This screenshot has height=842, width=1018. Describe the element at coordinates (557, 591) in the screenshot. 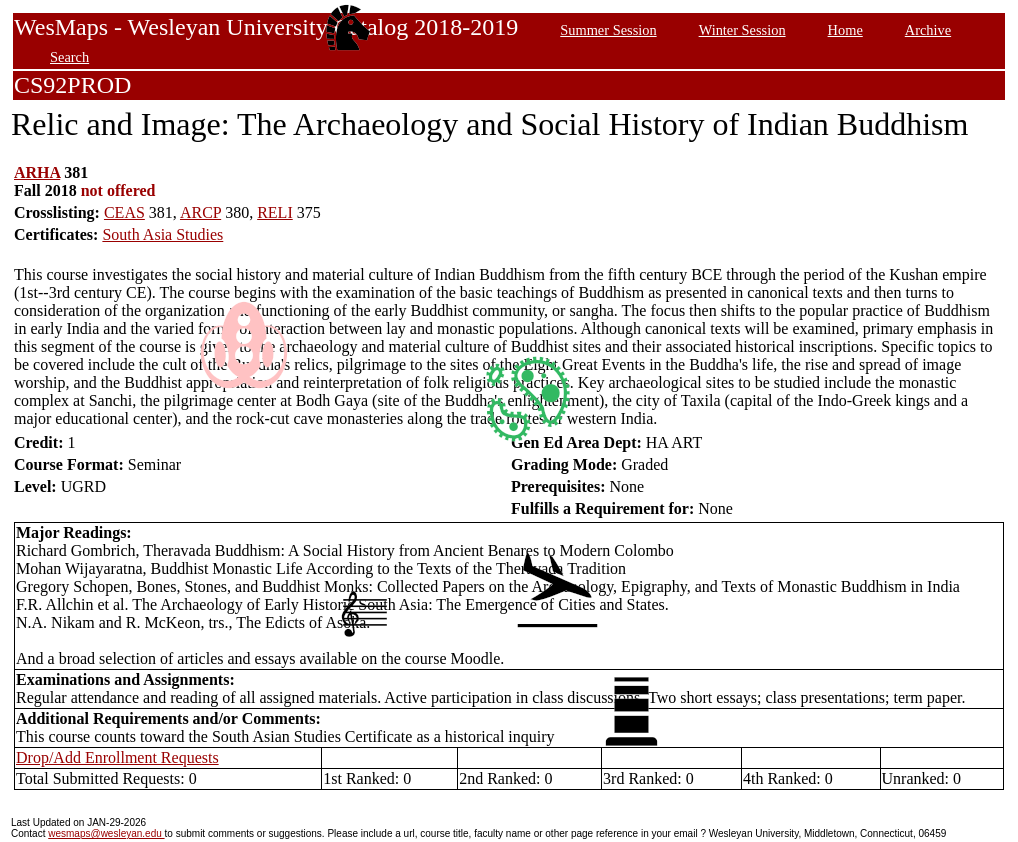

I see `indicates incoming flight arrival` at that location.